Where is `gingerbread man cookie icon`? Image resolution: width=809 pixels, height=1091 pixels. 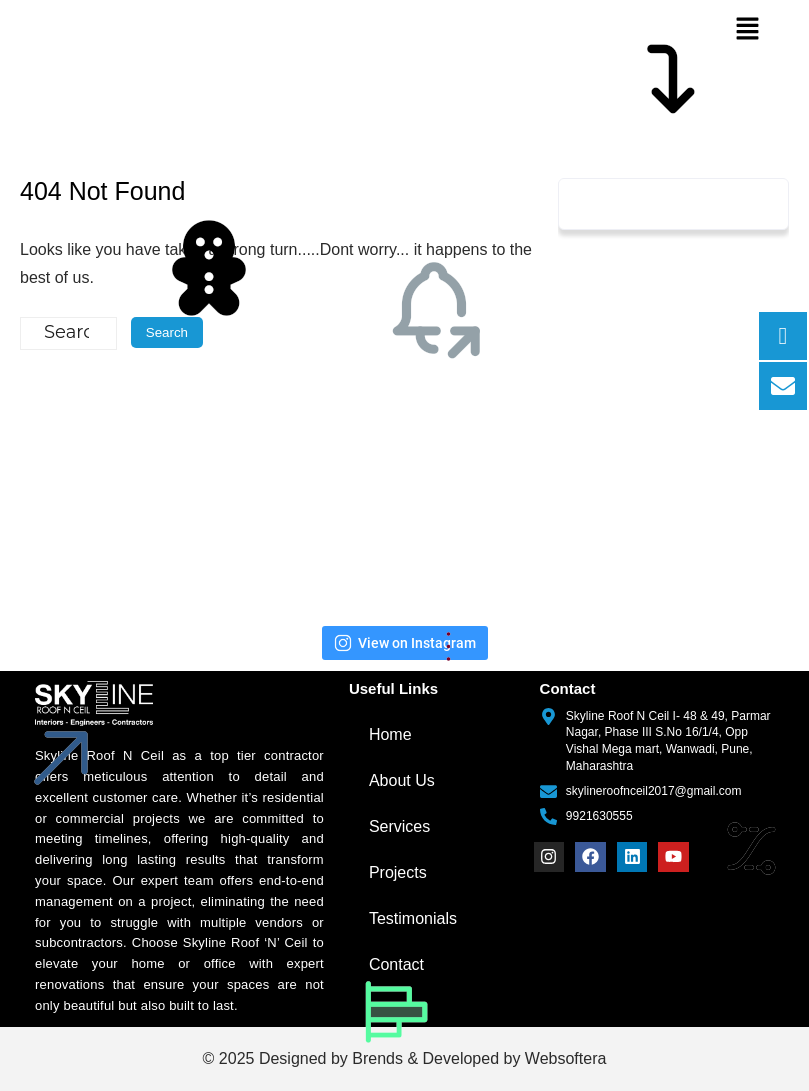
gingerbread man cookie icon is located at coordinates (209, 268).